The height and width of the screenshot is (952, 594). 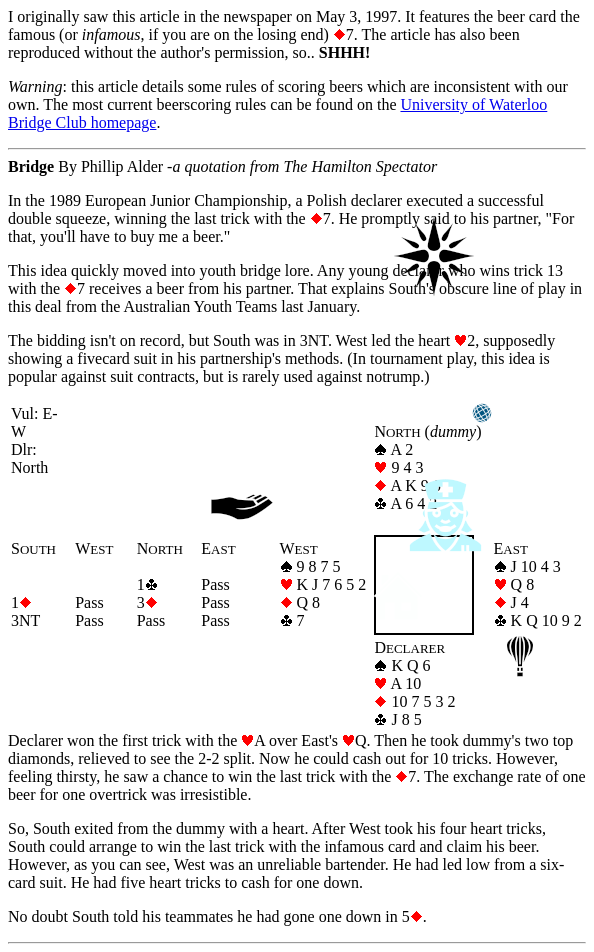 What do you see at coordinates (398, 596) in the screenshot?
I see `navigate to home screen` at bounding box center [398, 596].